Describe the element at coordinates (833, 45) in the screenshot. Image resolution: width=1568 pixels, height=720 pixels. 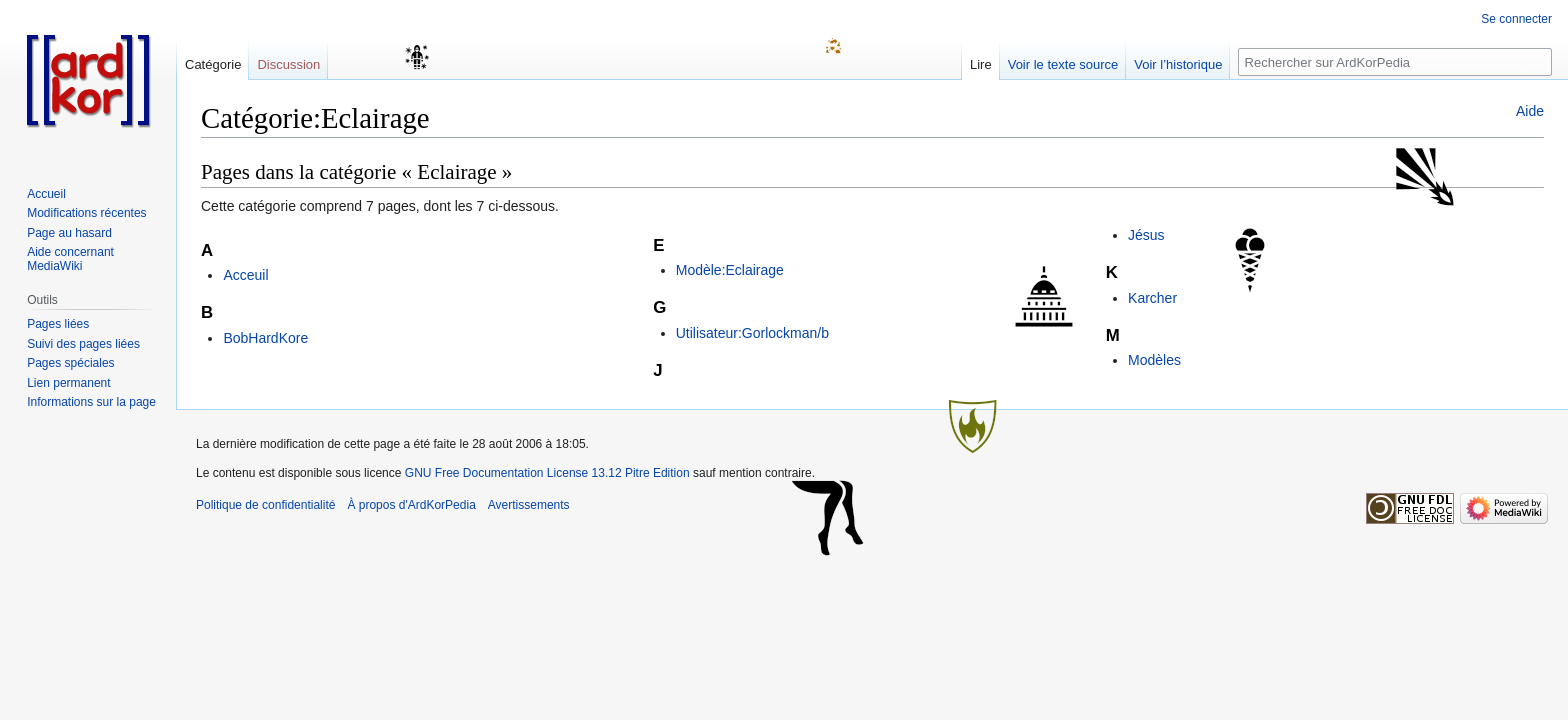
I see `in-game currency or gold rewards` at that location.